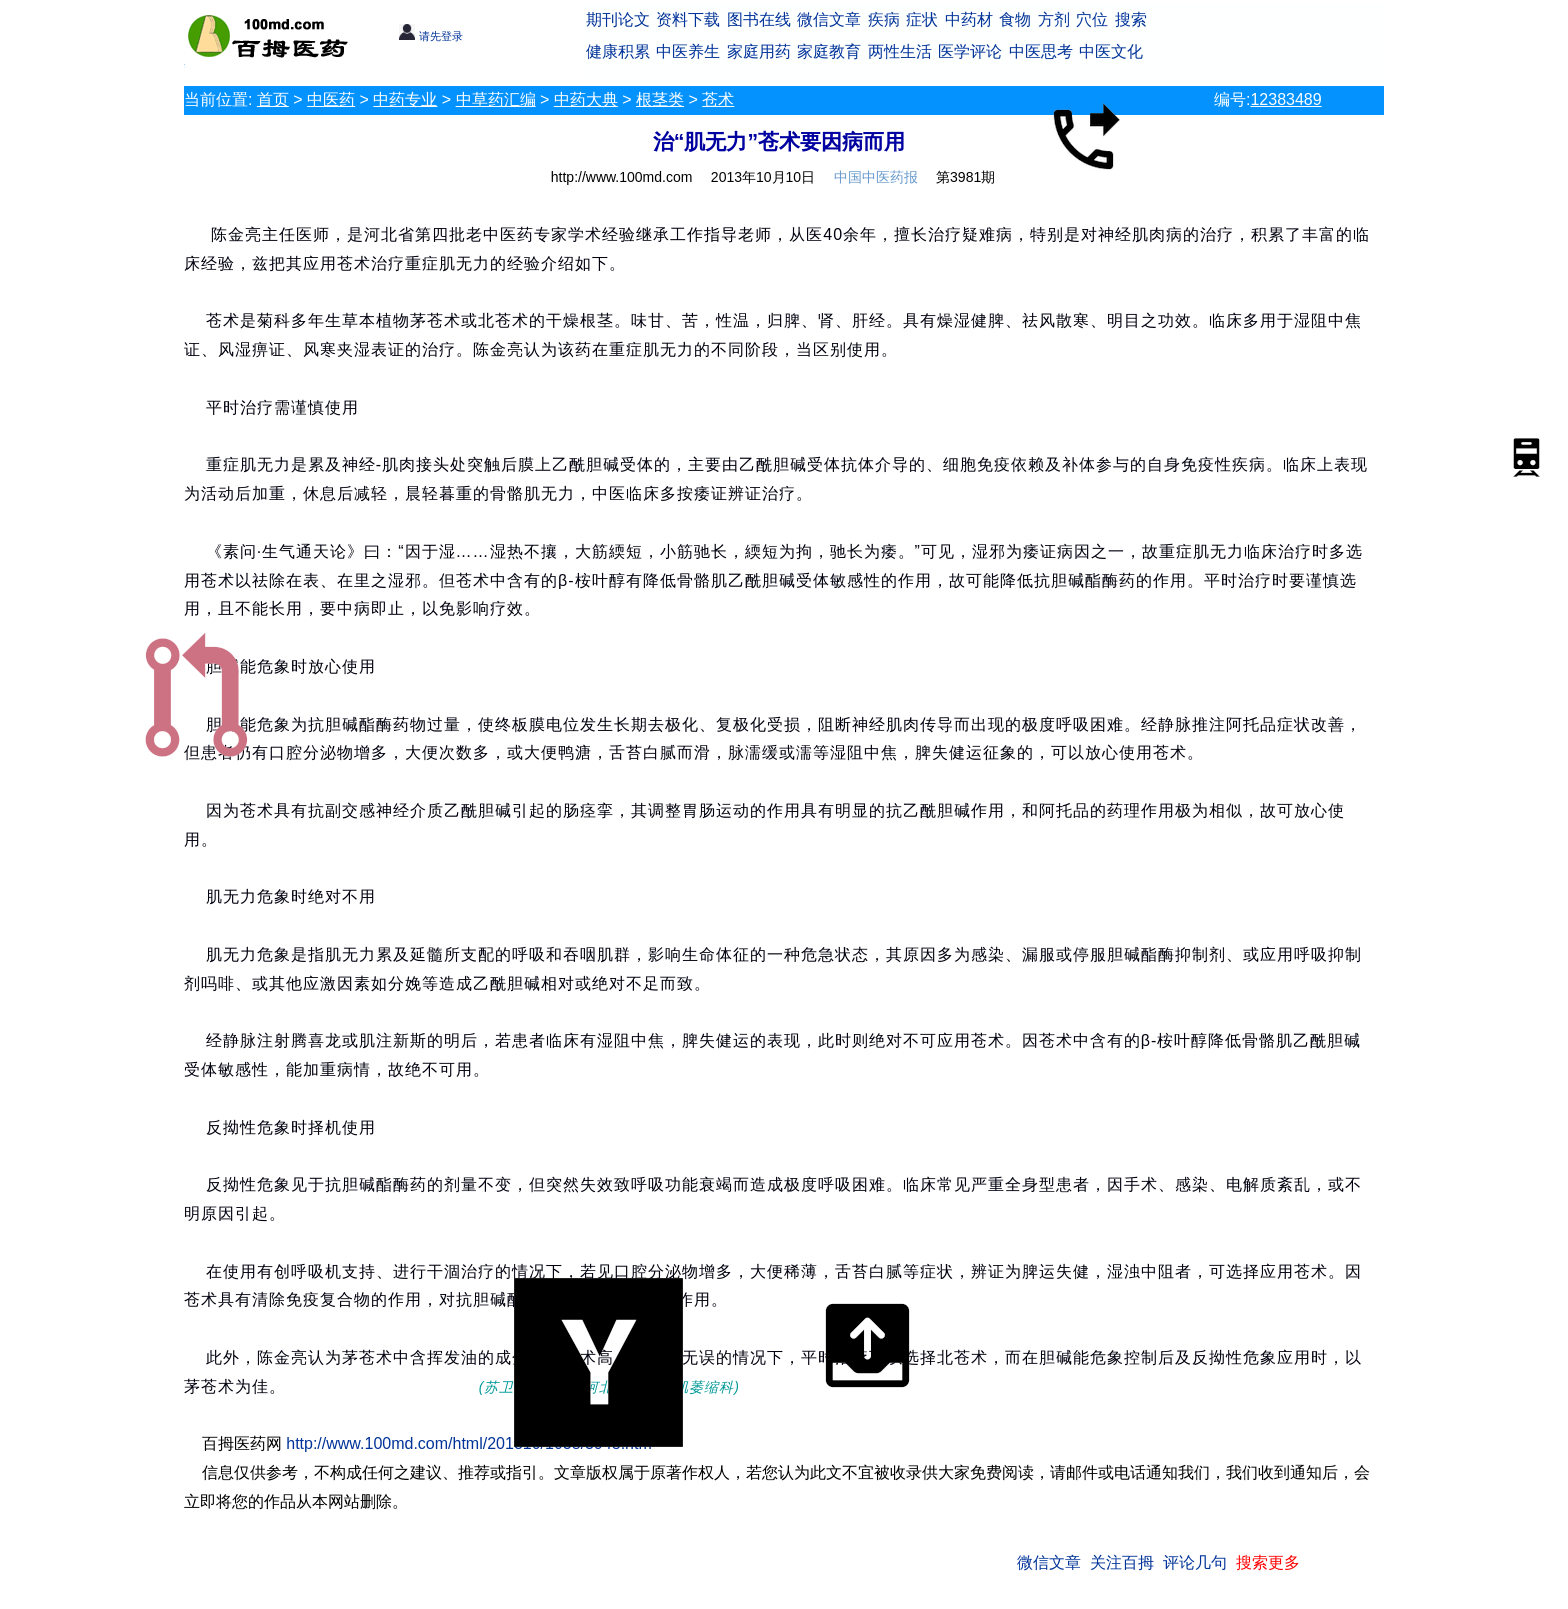 The width and height of the screenshot is (1568, 1609). I want to click on create a new pull request, so click(196, 697).